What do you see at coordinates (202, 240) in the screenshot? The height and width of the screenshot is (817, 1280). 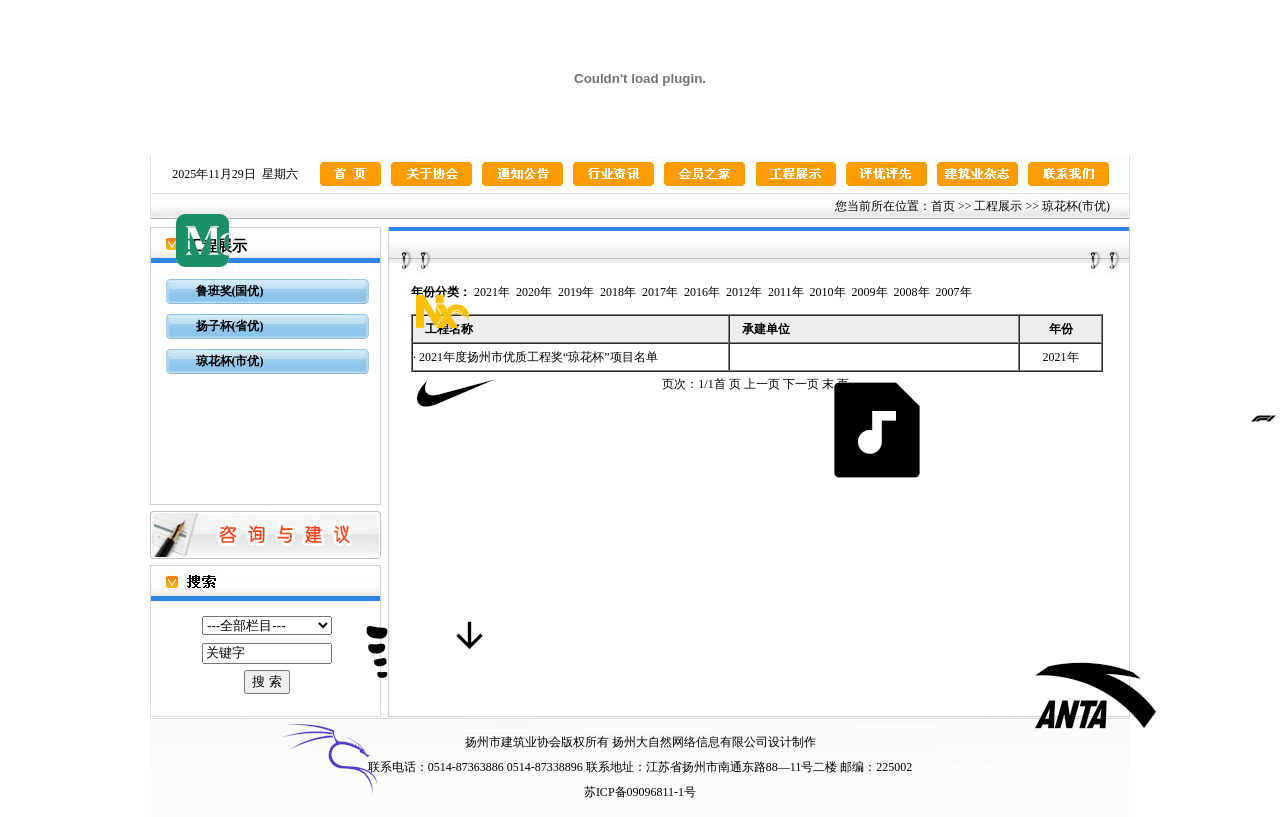 I see `open the Medium app` at bounding box center [202, 240].